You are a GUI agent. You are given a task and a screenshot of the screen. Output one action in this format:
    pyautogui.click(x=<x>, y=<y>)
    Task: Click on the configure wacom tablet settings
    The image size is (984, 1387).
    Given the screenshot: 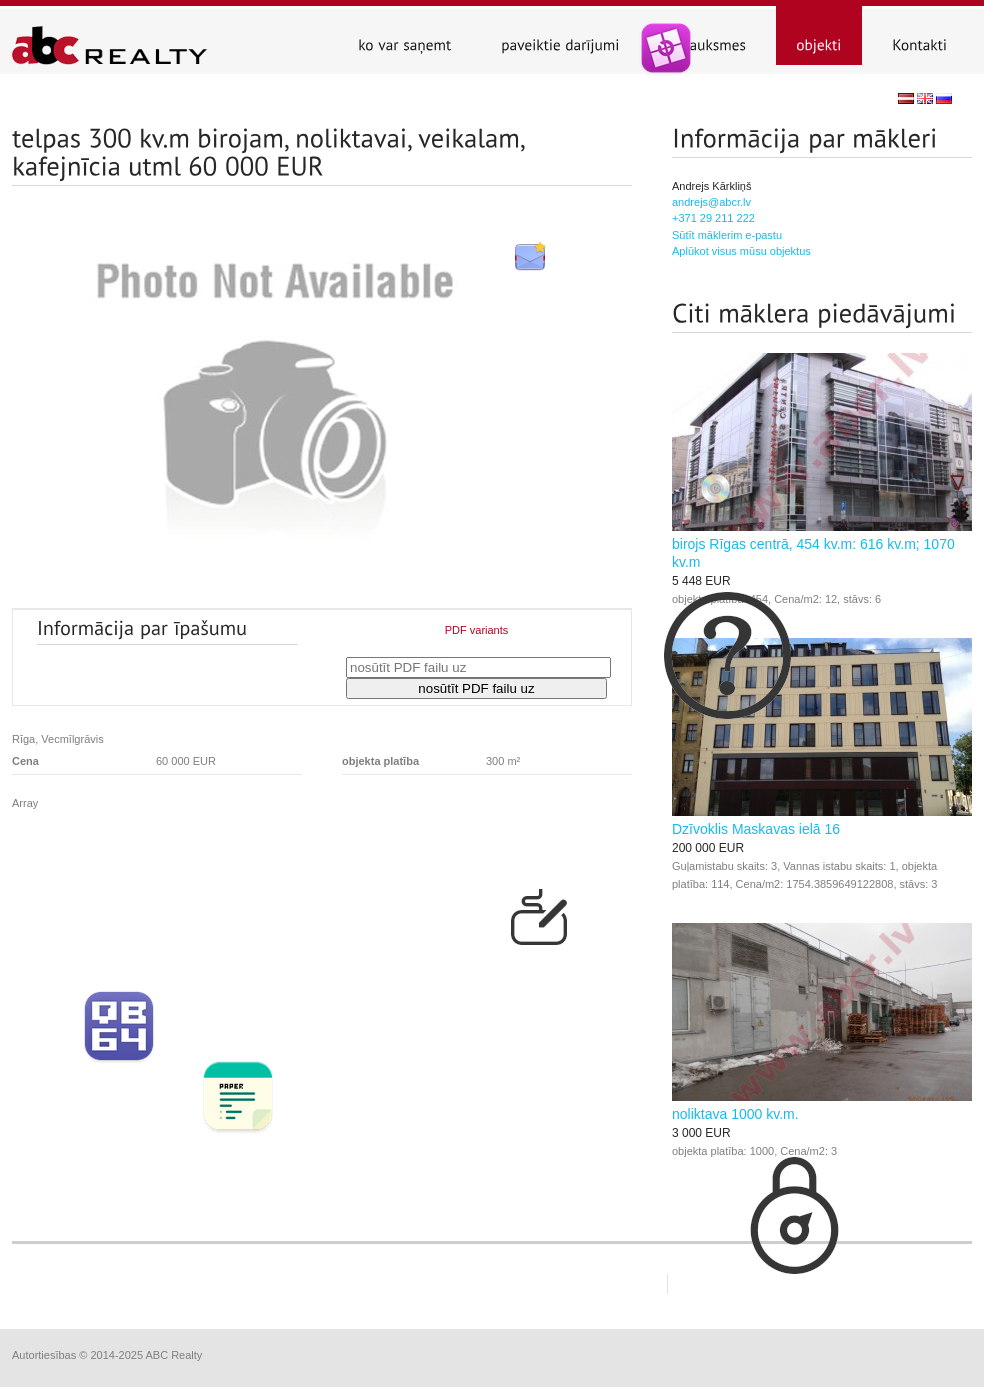 What is the action you would take?
    pyautogui.click(x=539, y=917)
    